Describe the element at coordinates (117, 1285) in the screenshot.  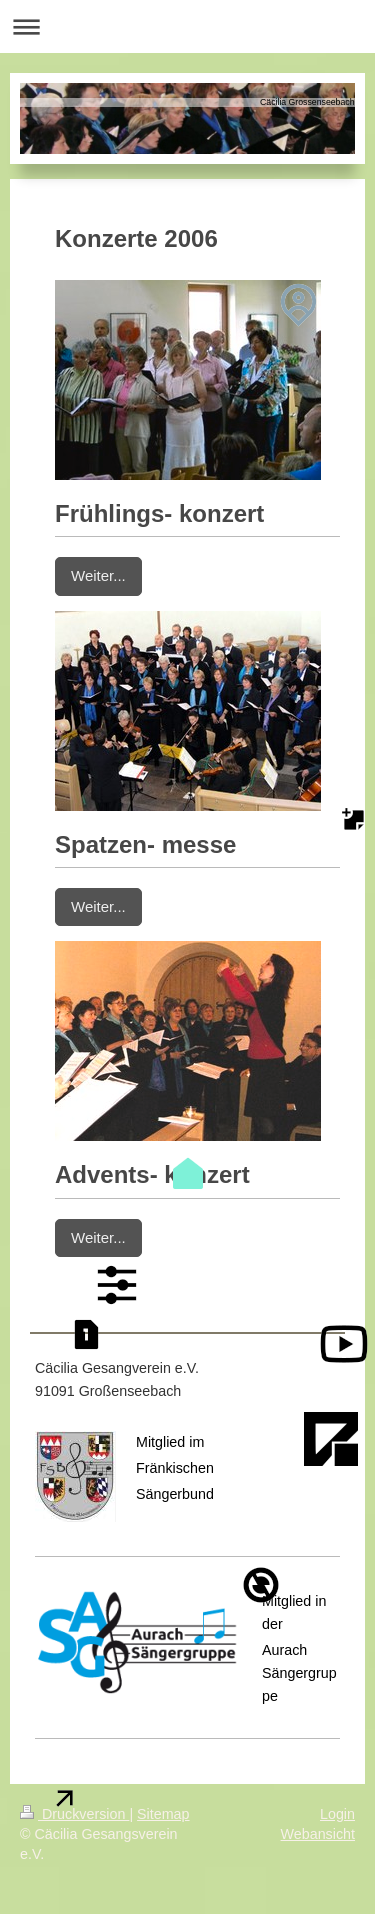
I see `adjust audio or equalizer settings` at that location.